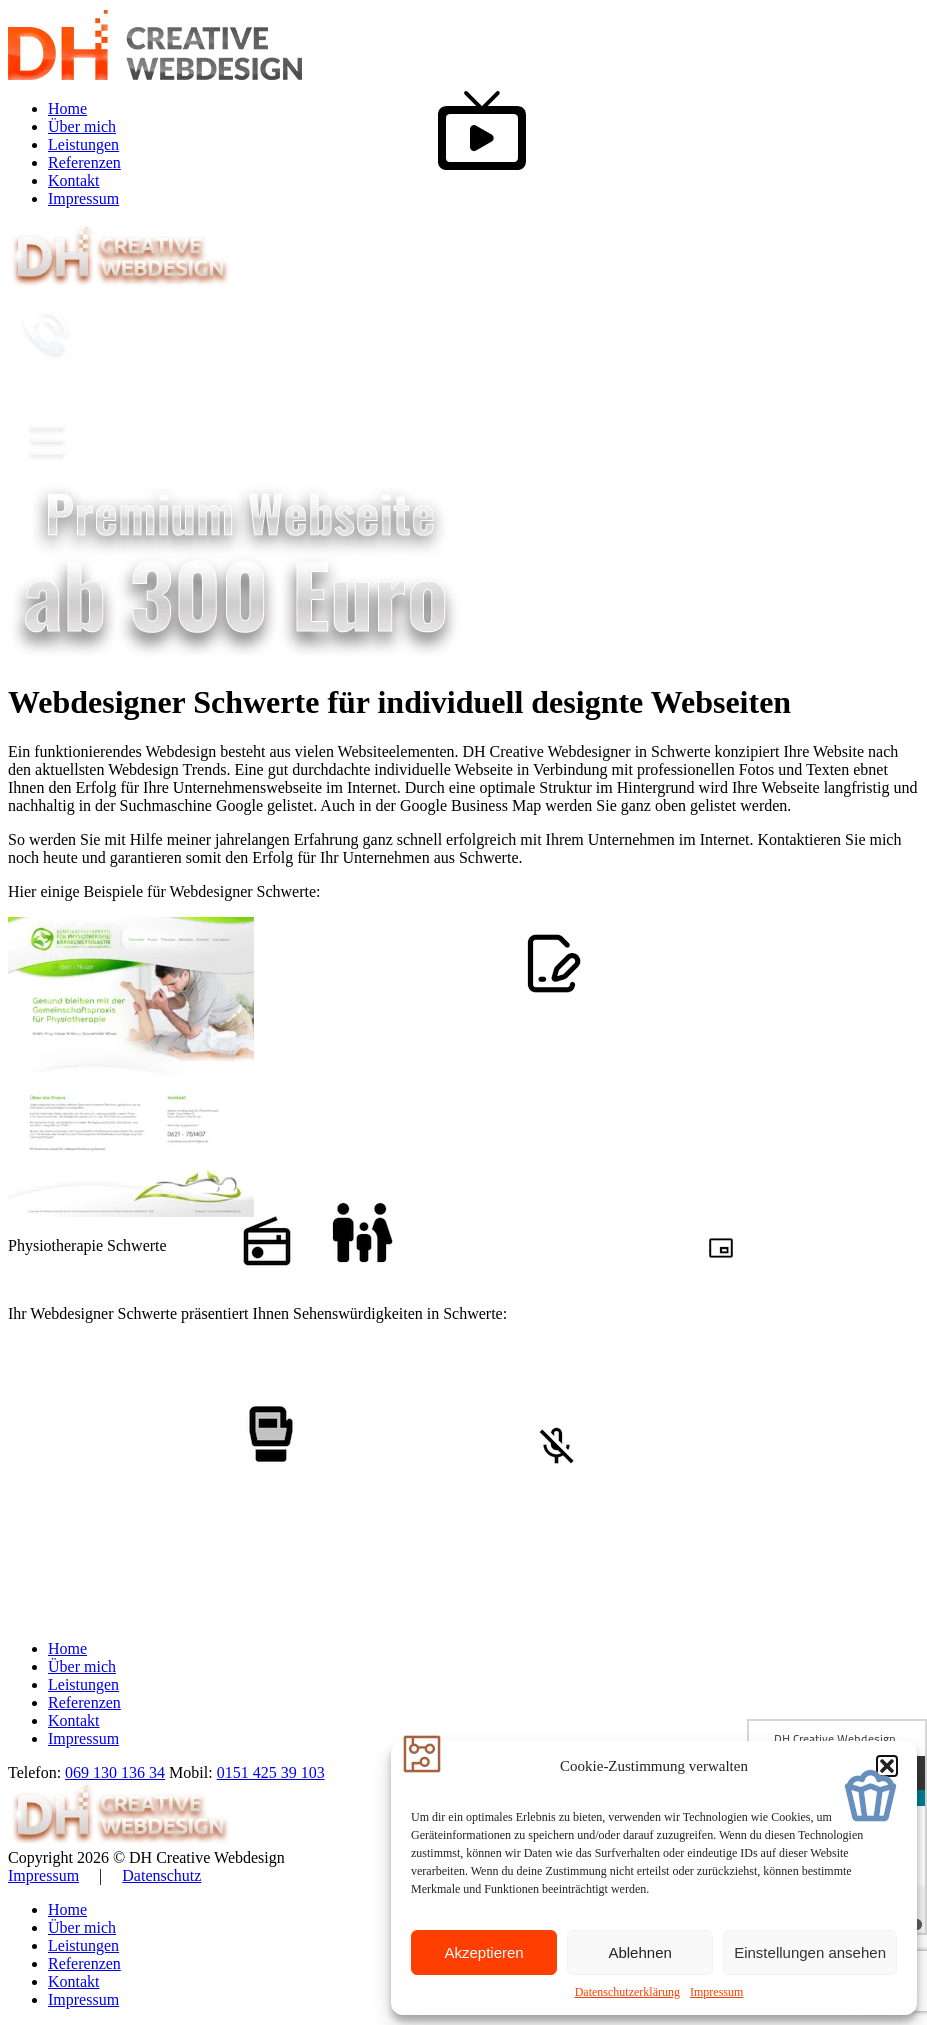  What do you see at coordinates (271, 1434) in the screenshot?
I see `access mixed martial arts or boxing content` at bounding box center [271, 1434].